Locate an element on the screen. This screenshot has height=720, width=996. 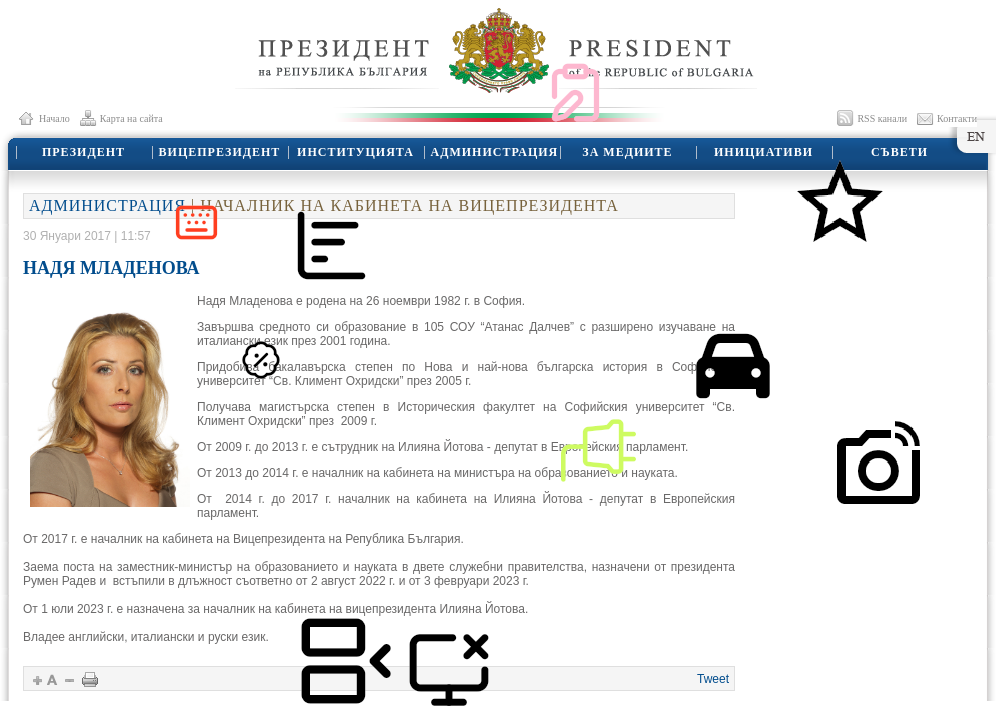
connect a plugin or extension is located at coordinates (598, 450).